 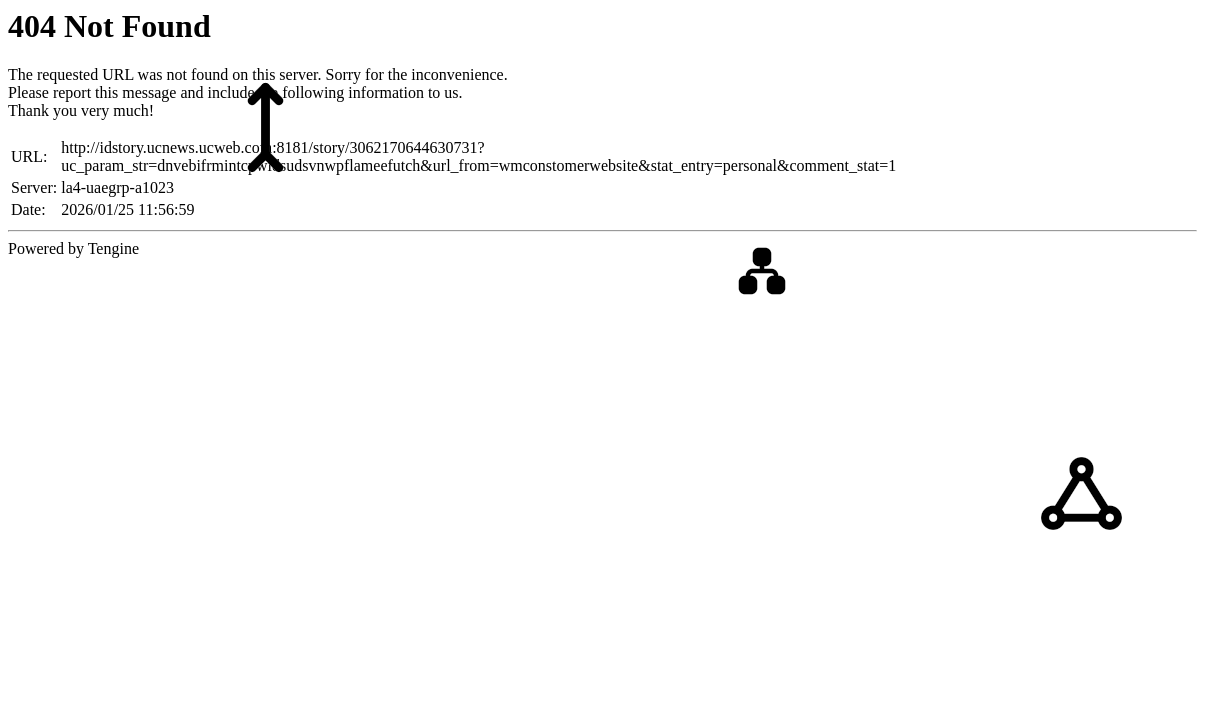 What do you see at coordinates (1081, 493) in the screenshot?
I see `view ring network topology` at bounding box center [1081, 493].